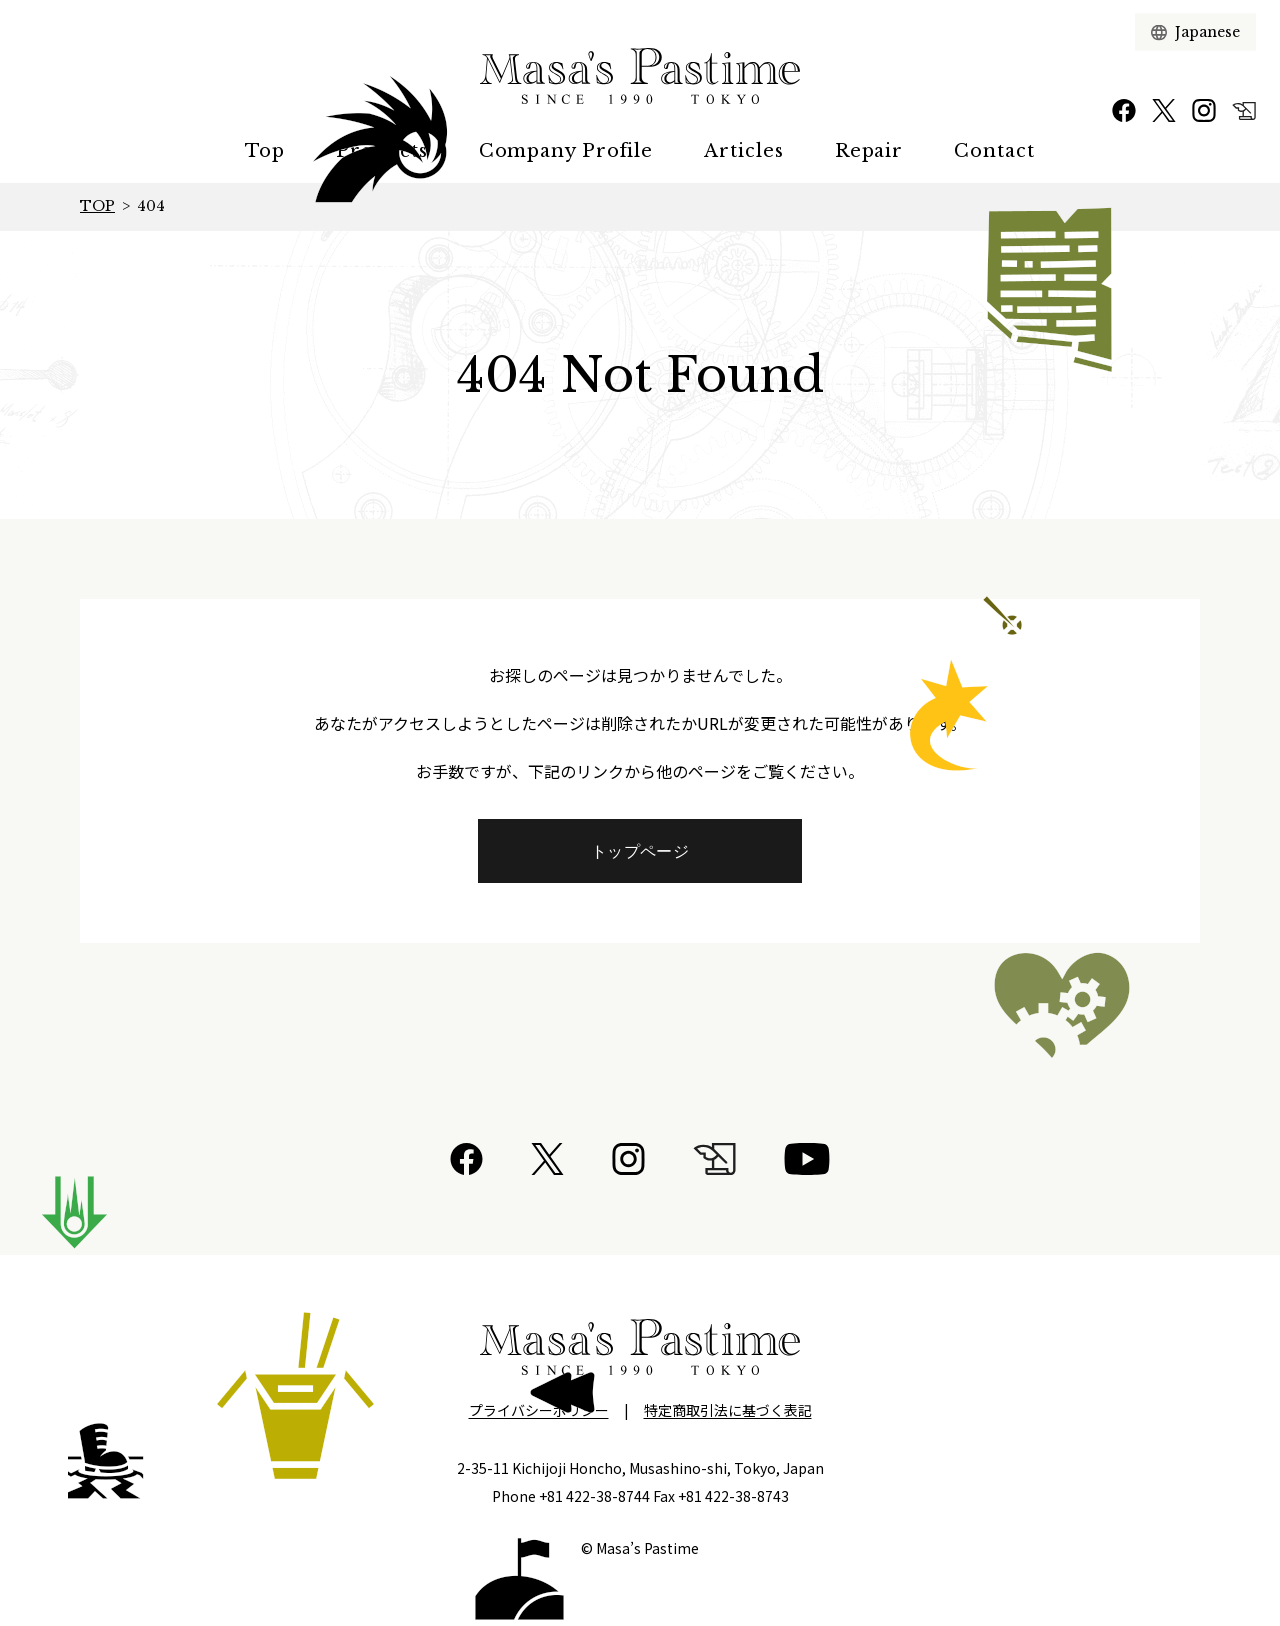 Image resolution: width=1280 pixels, height=1626 pixels. Describe the element at coordinates (1046, 288) in the screenshot. I see `access notes or written records` at that location.